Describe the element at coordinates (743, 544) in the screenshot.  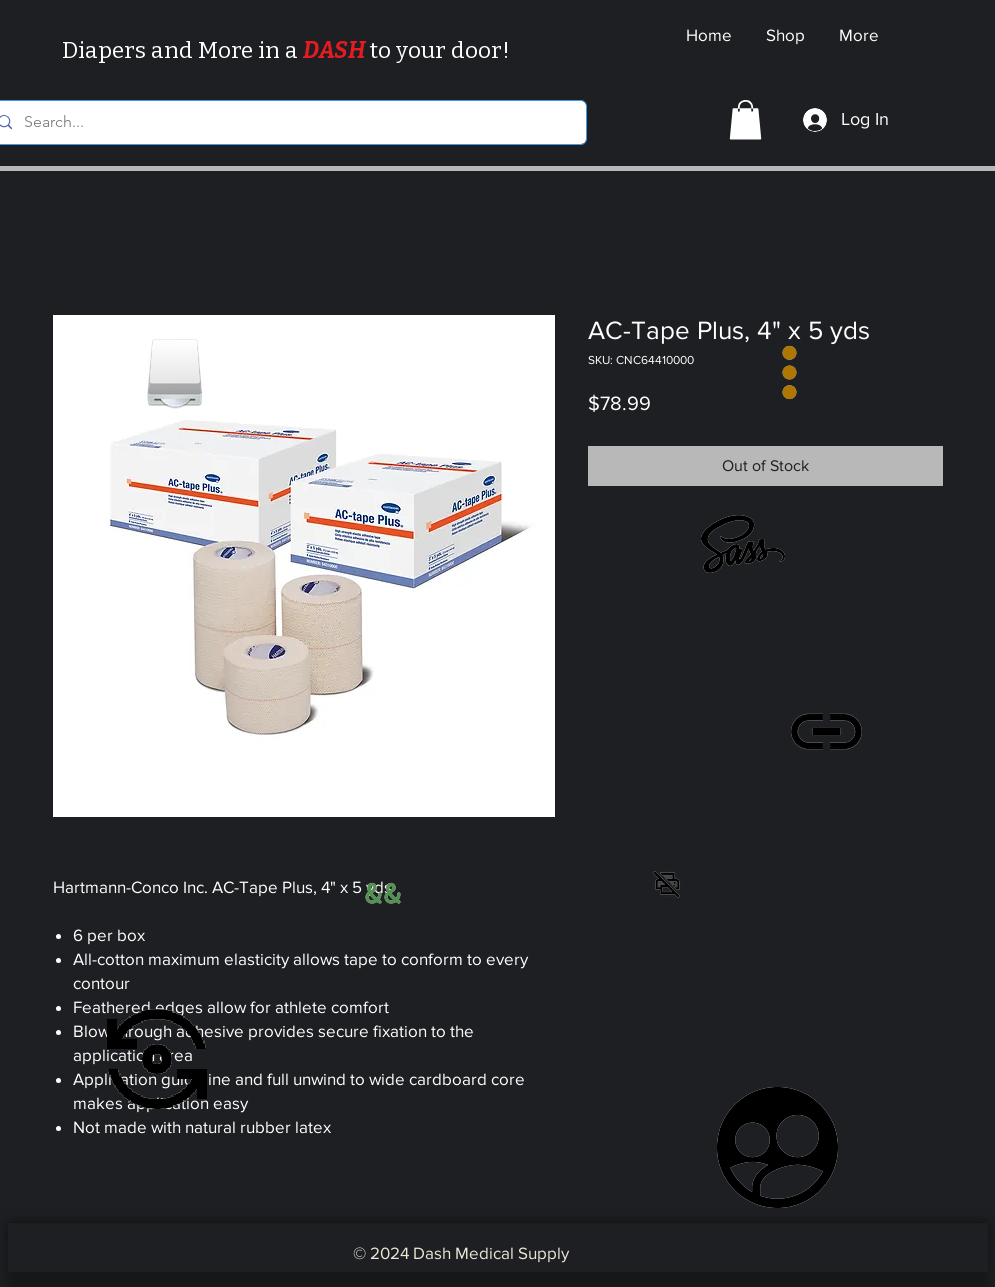
I see `sass stylesheet preprocessor logo` at that location.